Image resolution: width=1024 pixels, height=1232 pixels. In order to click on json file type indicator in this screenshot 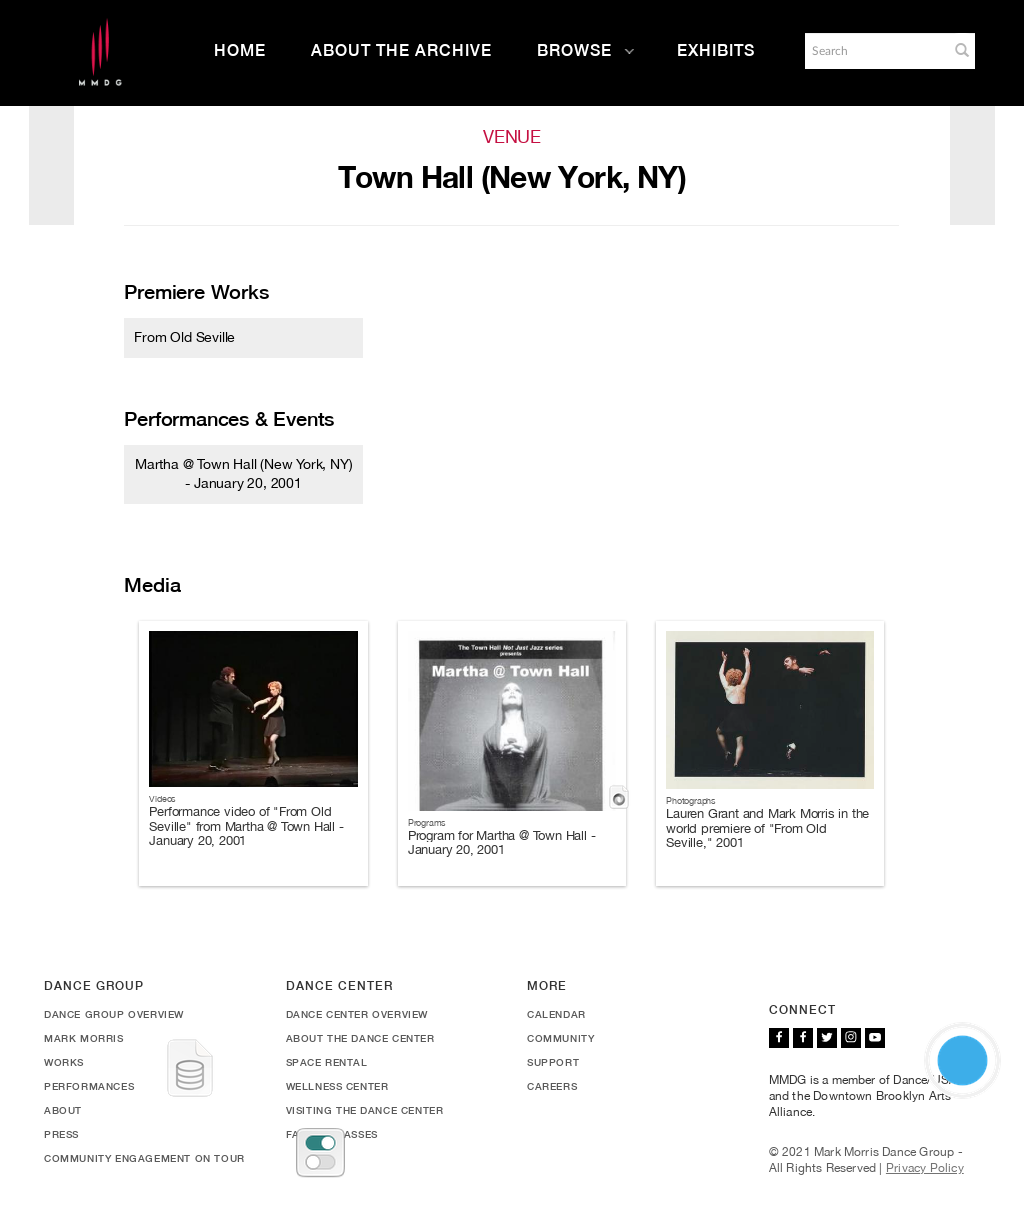, I will do `click(619, 797)`.